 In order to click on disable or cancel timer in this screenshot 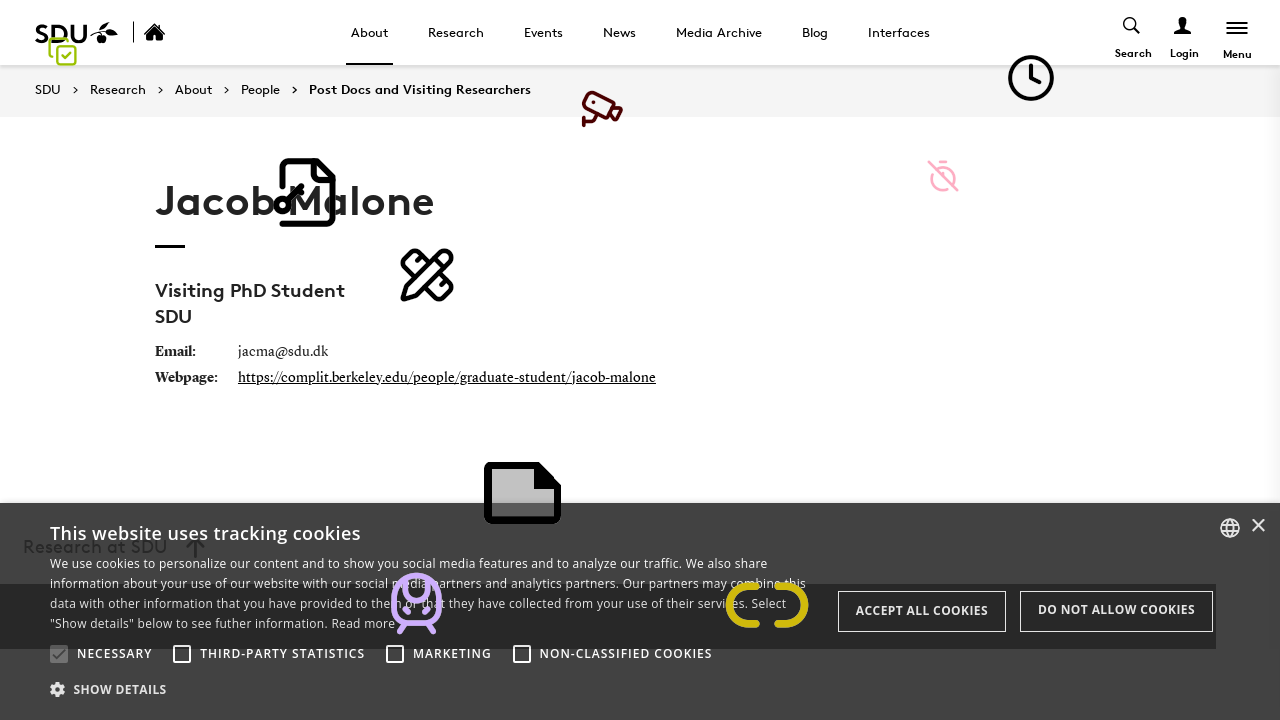, I will do `click(943, 176)`.